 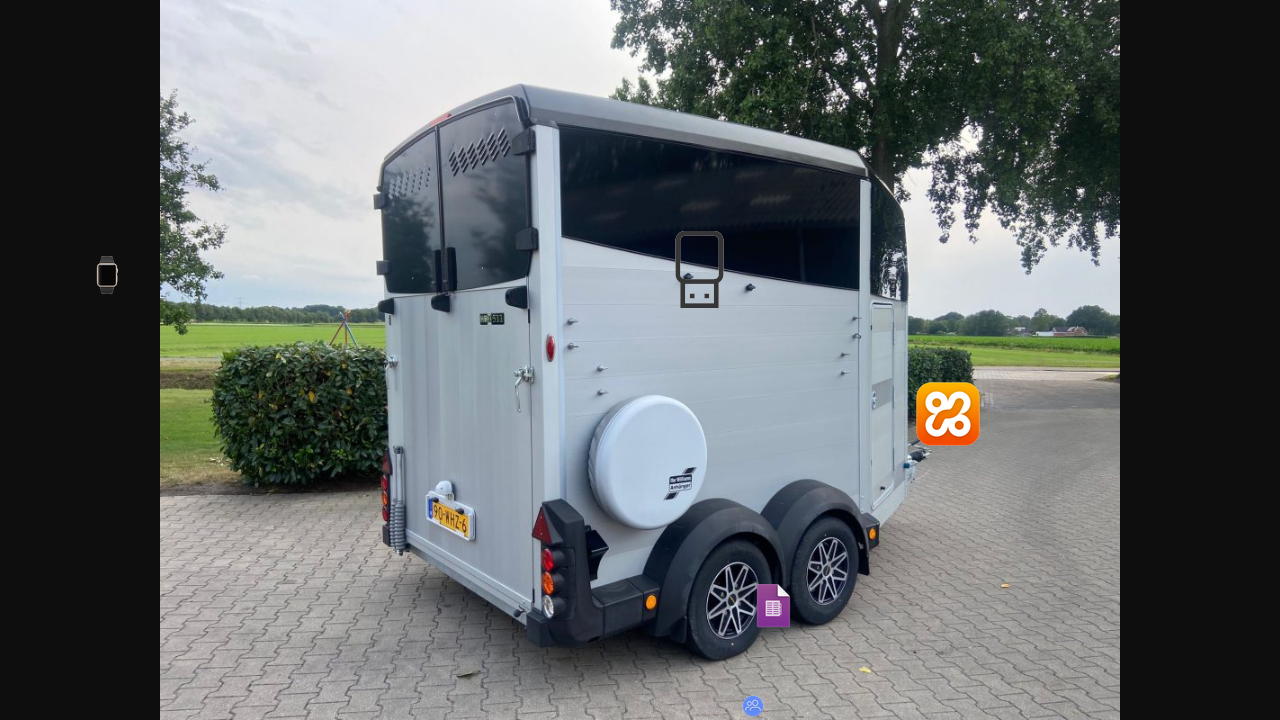 I want to click on eject or safely remove USB drive, so click(x=699, y=269).